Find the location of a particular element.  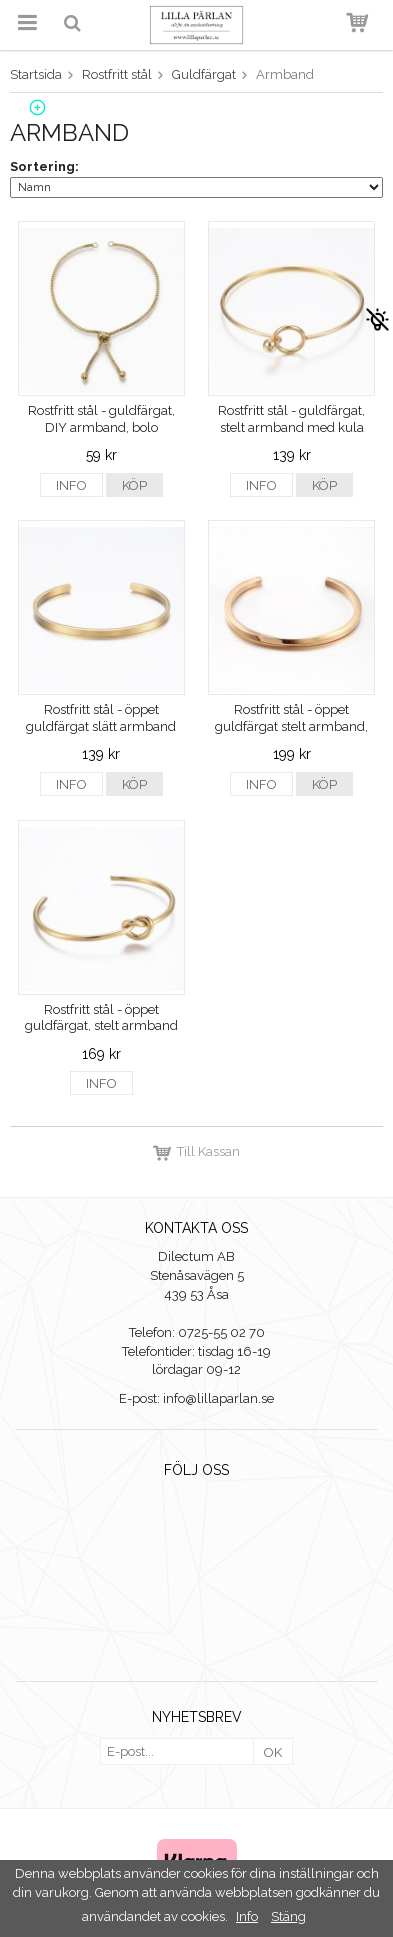

disable light mode or brightness is located at coordinates (377, 319).